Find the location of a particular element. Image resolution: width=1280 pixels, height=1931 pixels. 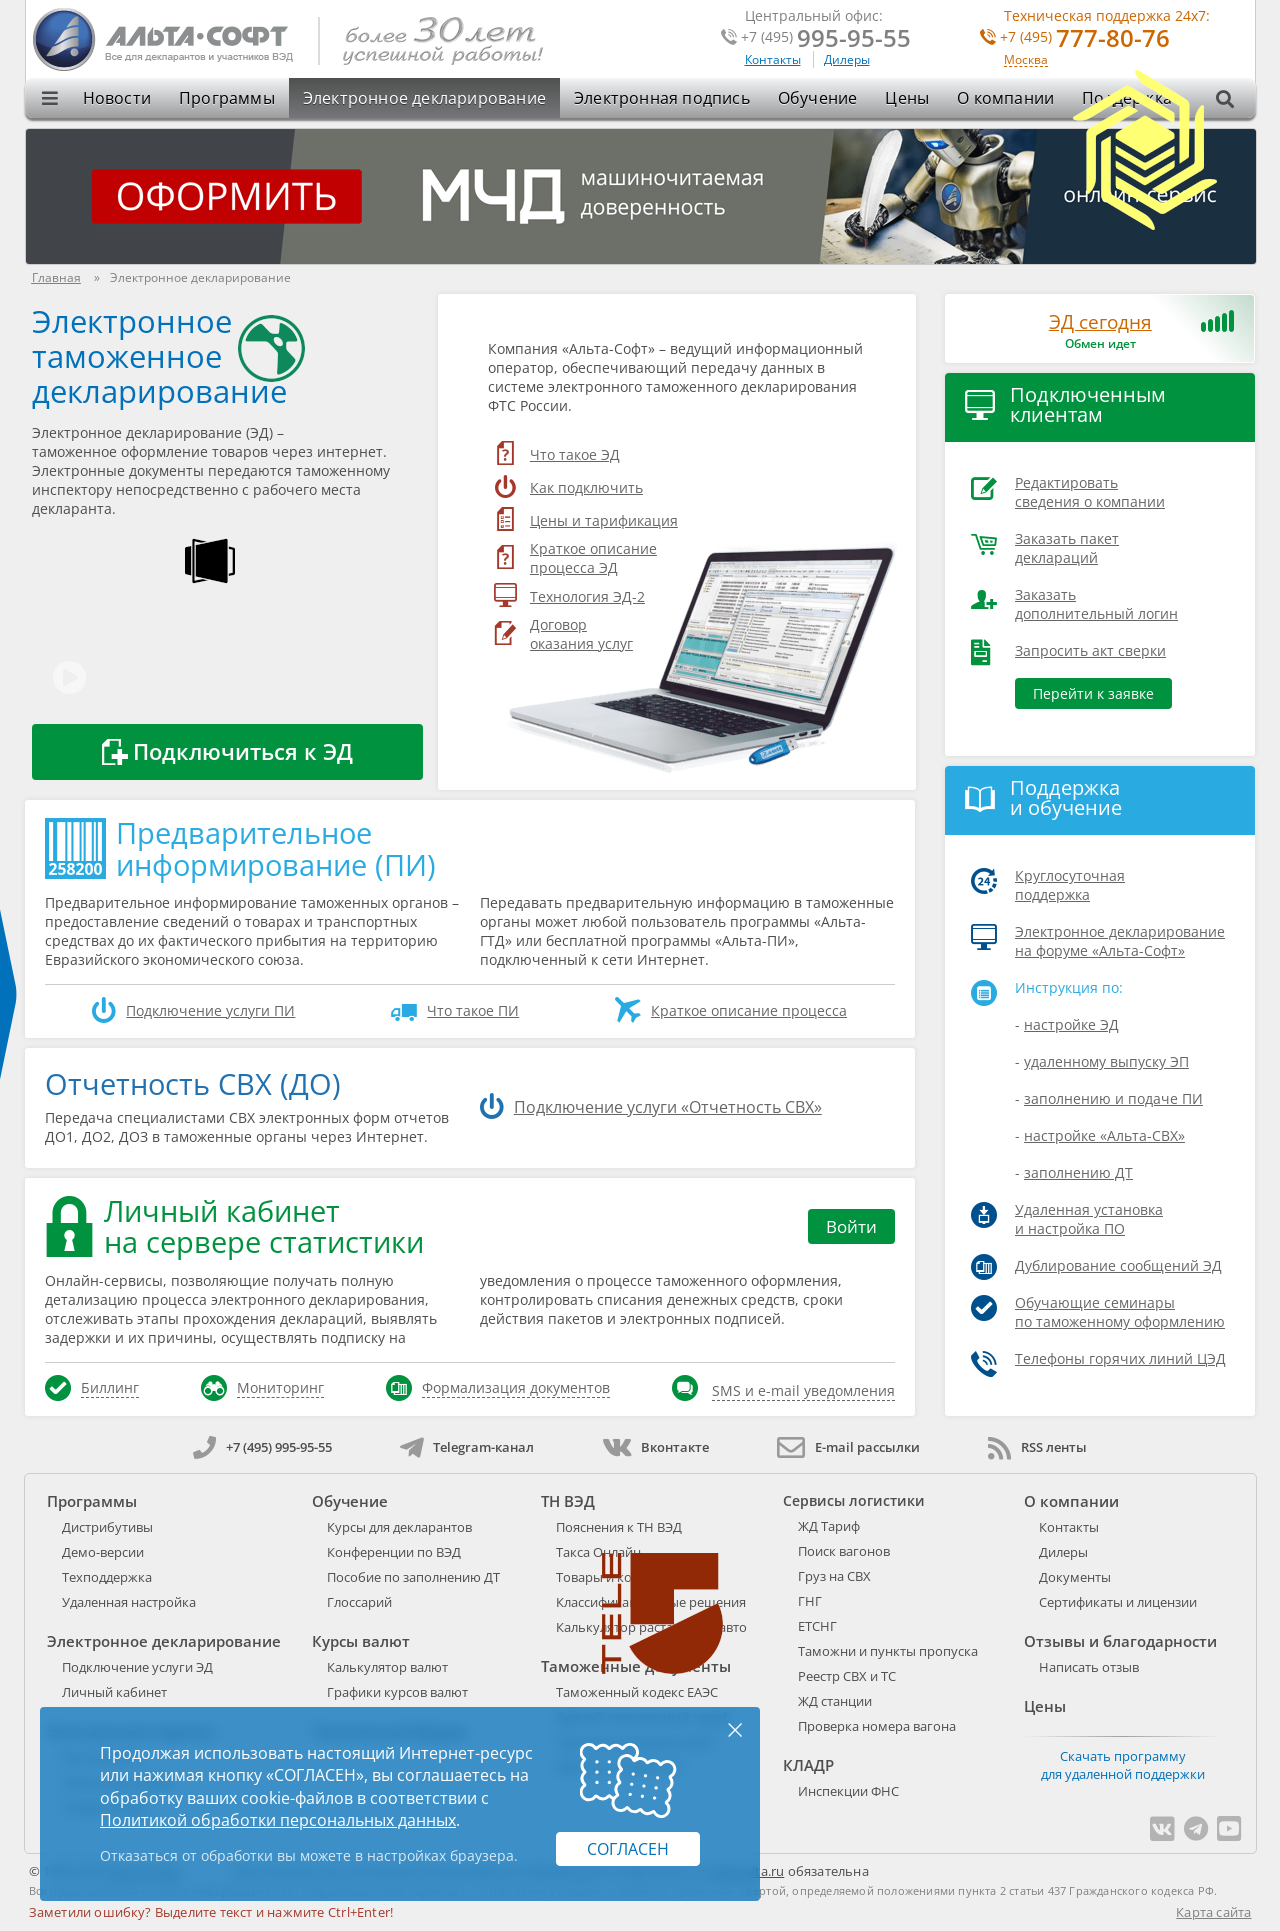

visit the Tele 5 television network website is located at coordinates (662, 1613).